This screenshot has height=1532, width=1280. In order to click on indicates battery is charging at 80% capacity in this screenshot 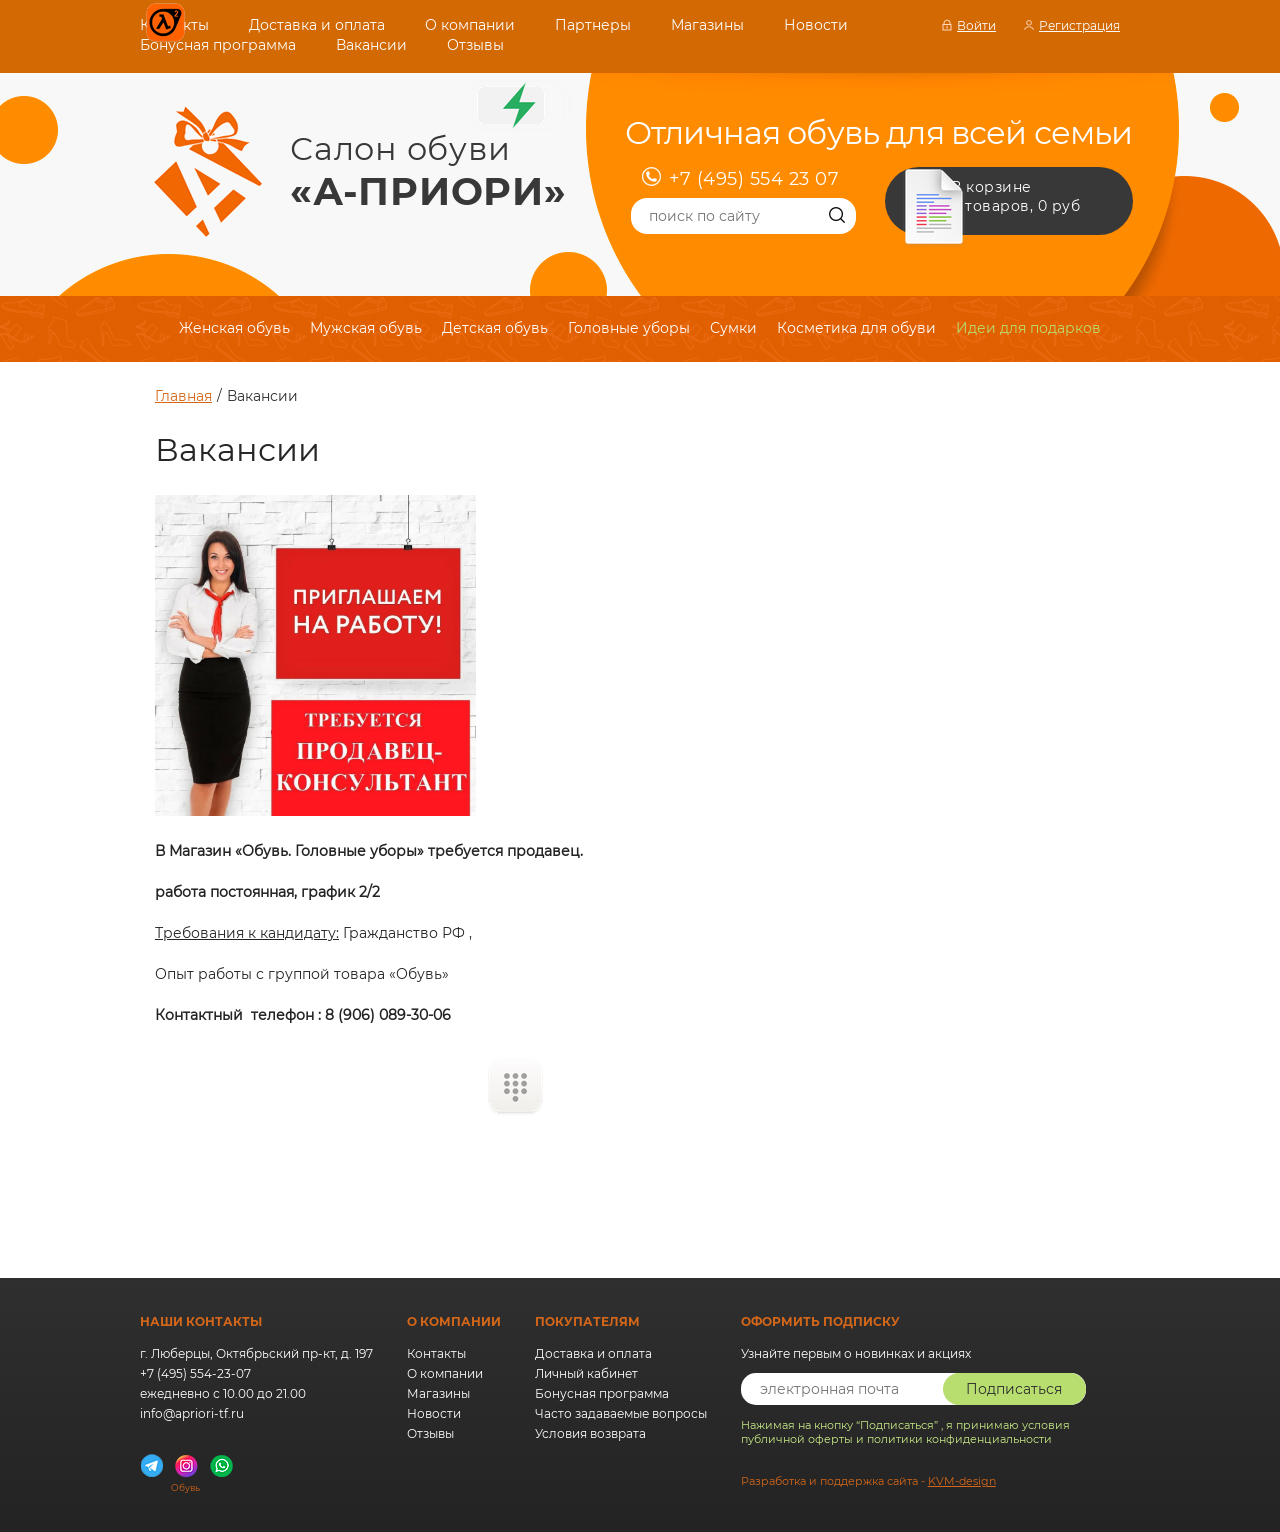, I will do `click(522, 105)`.